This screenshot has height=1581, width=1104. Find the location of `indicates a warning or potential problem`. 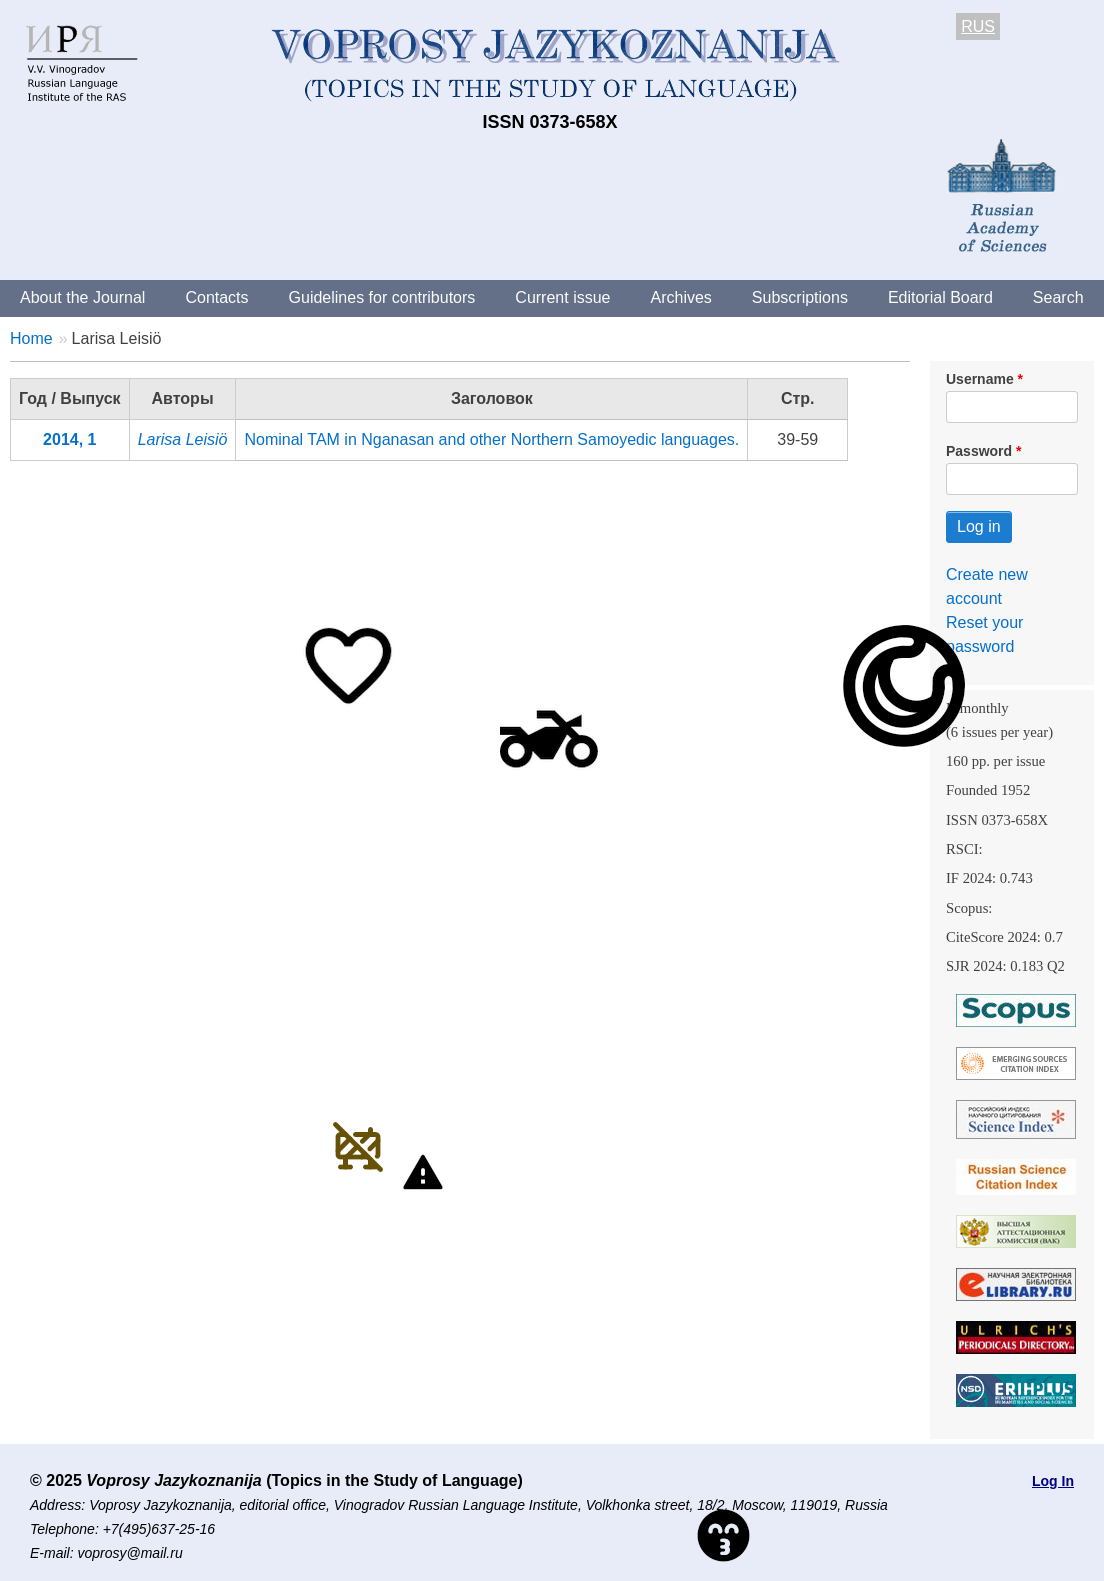

indicates a warning or potential problem is located at coordinates (423, 1172).